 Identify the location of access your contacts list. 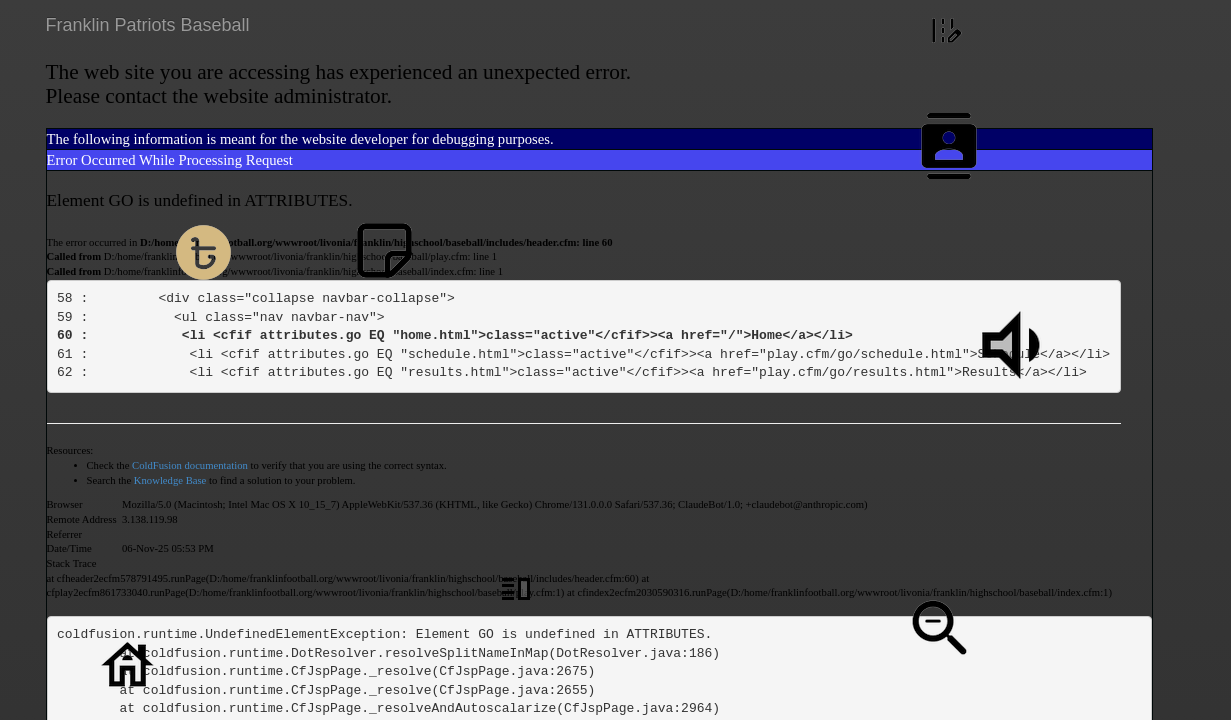
(949, 146).